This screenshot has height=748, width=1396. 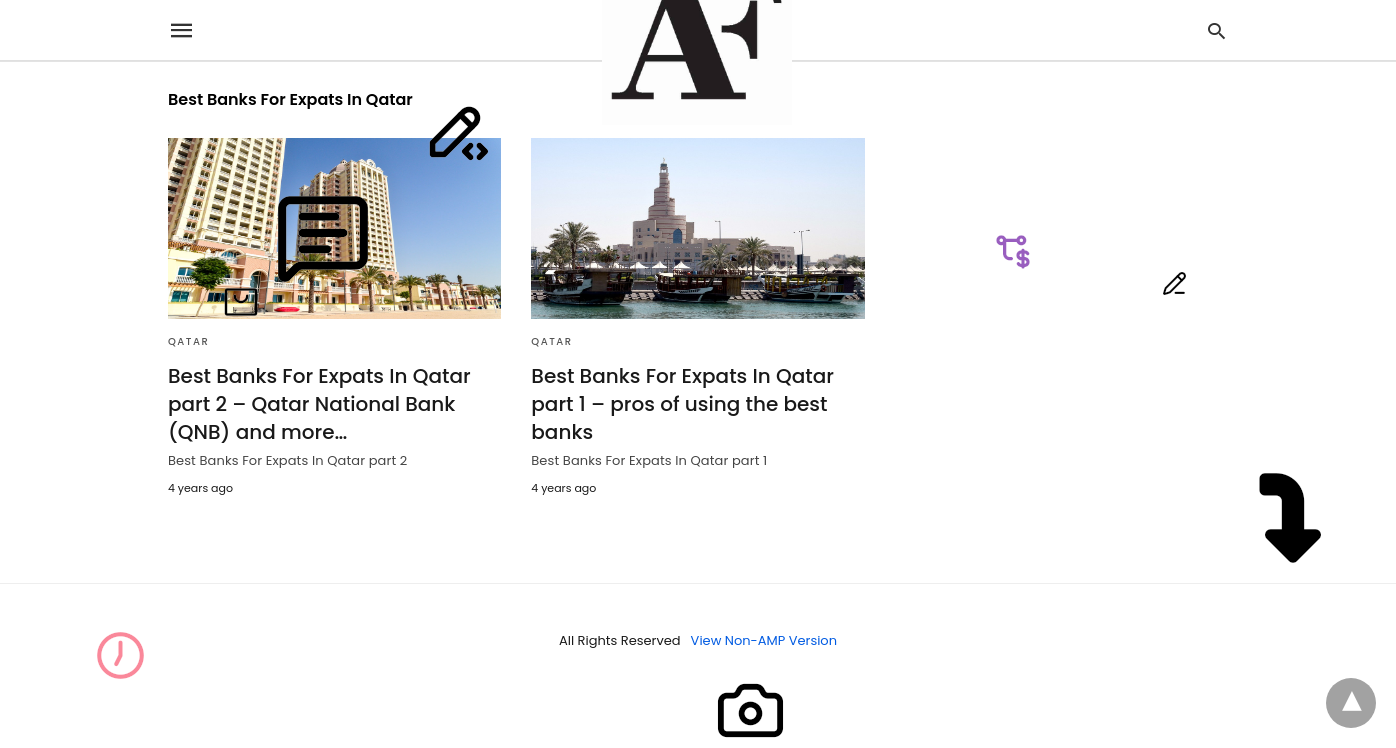 I want to click on take a photo, so click(x=750, y=710).